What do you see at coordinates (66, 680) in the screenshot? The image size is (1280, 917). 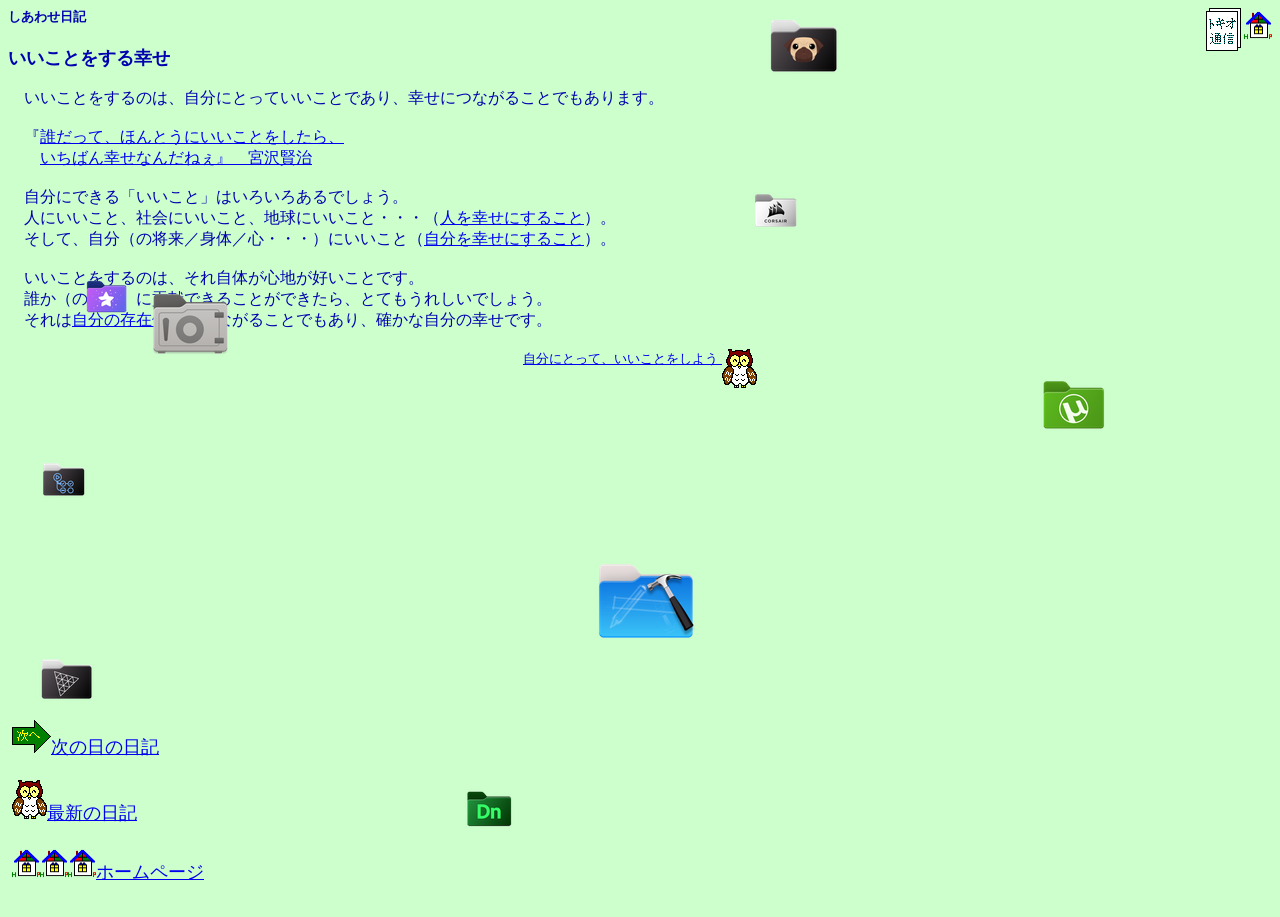 I see `folder containing three.js project files` at bounding box center [66, 680].